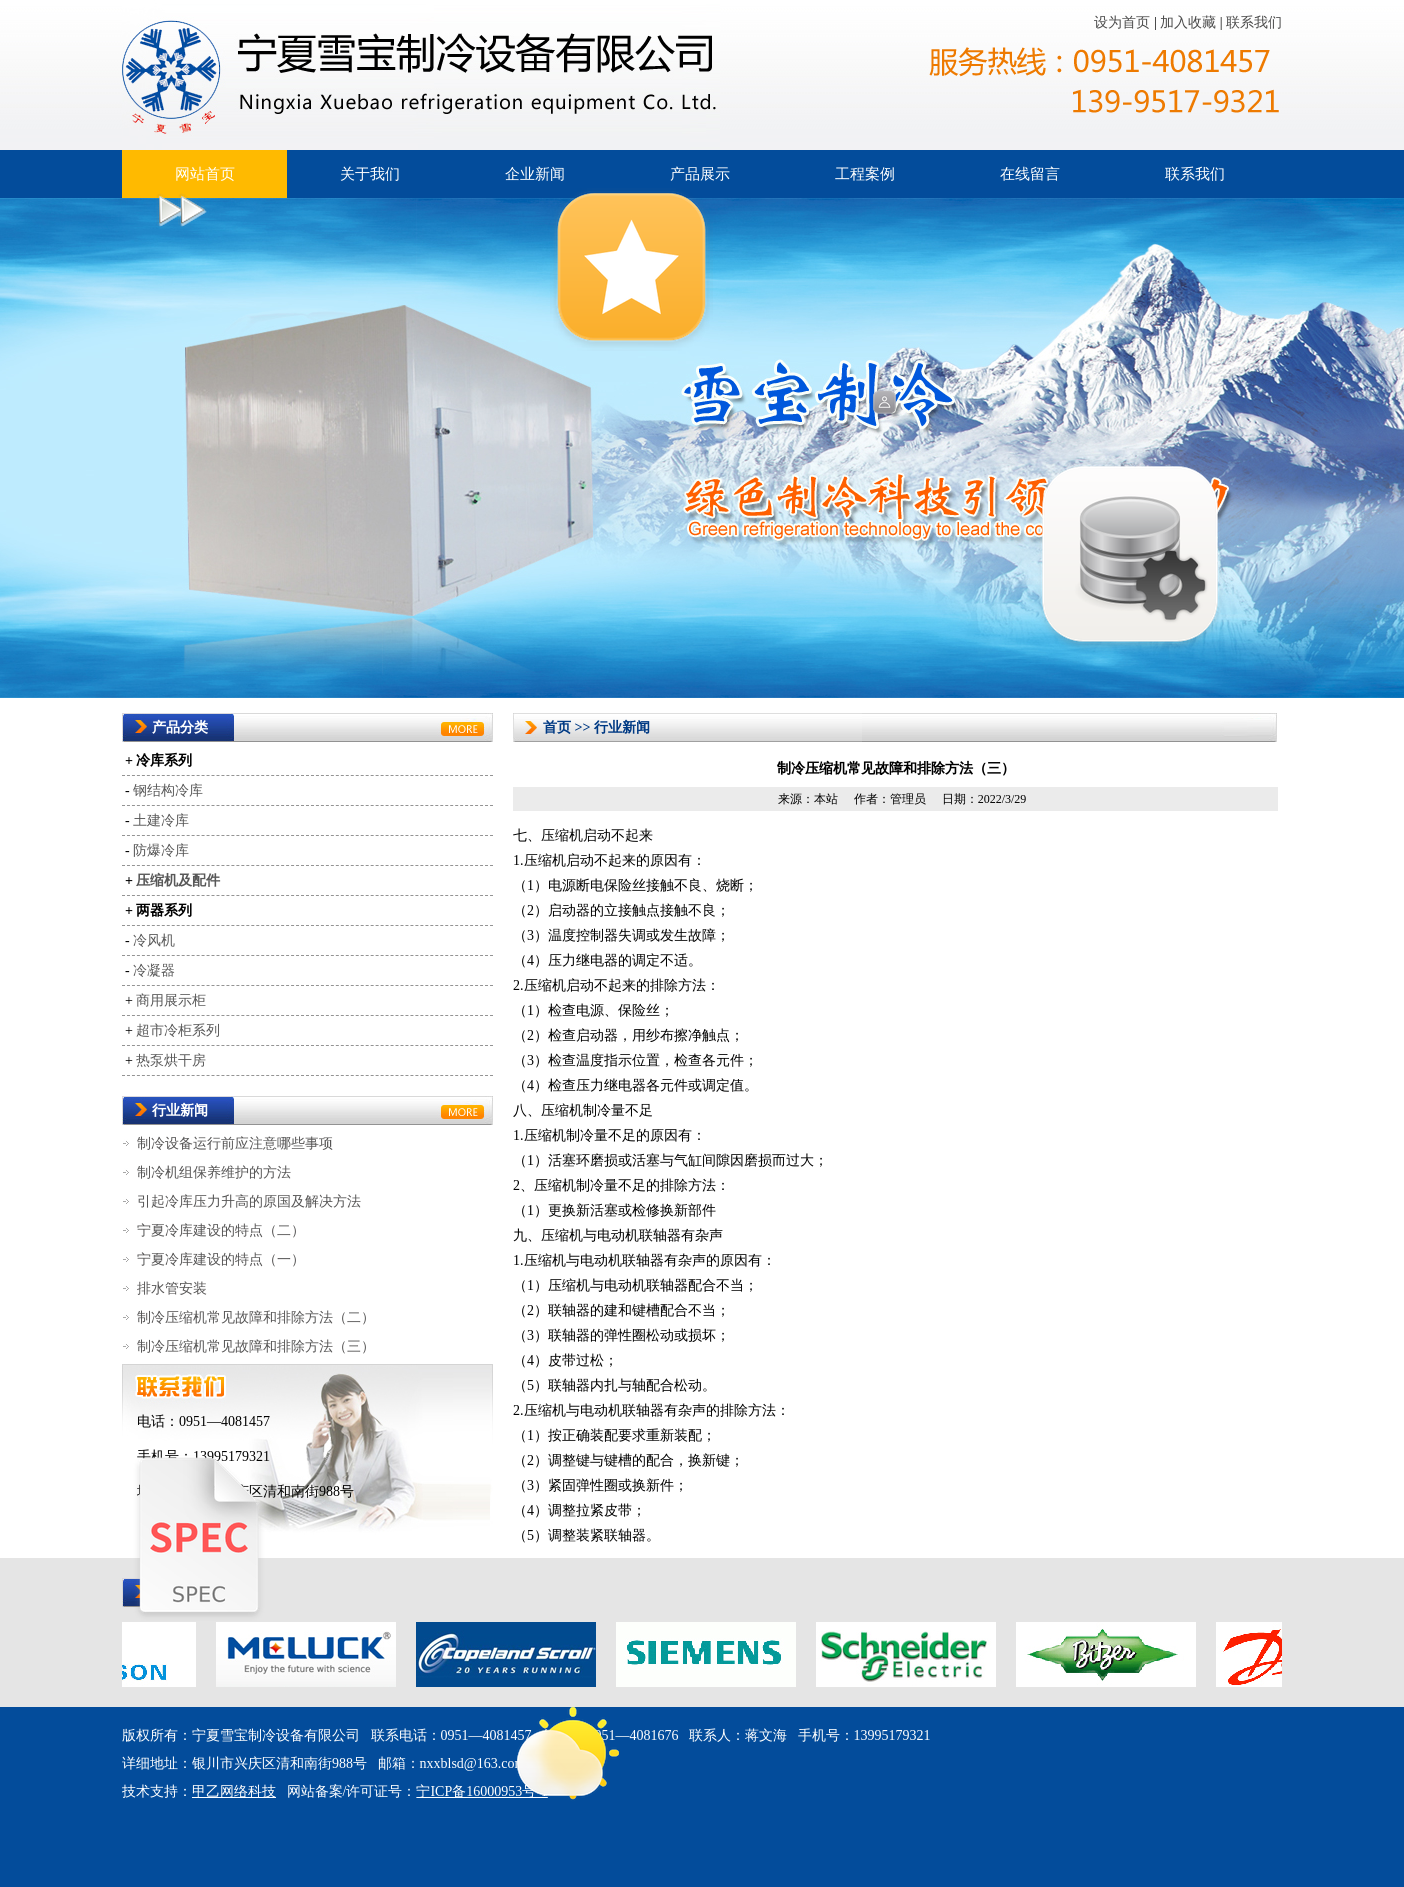 The image size is (1404, 1887). What do you see at coordinates (884, 402) in the screenshot?
I see `configure LDAP directory service settings` at bounding box center [884, 402].